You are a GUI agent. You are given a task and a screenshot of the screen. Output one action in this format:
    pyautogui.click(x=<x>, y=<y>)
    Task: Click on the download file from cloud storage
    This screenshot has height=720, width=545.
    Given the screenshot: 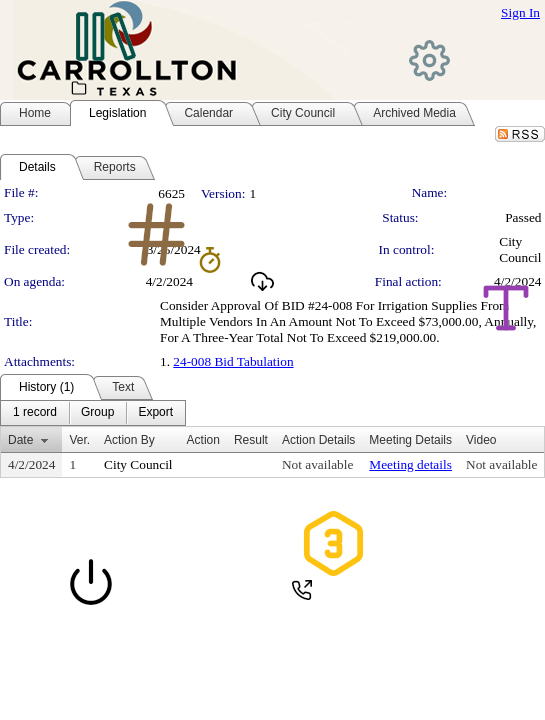 What is the action you would take?
    pyautogui.click(x=262, y=281)
    